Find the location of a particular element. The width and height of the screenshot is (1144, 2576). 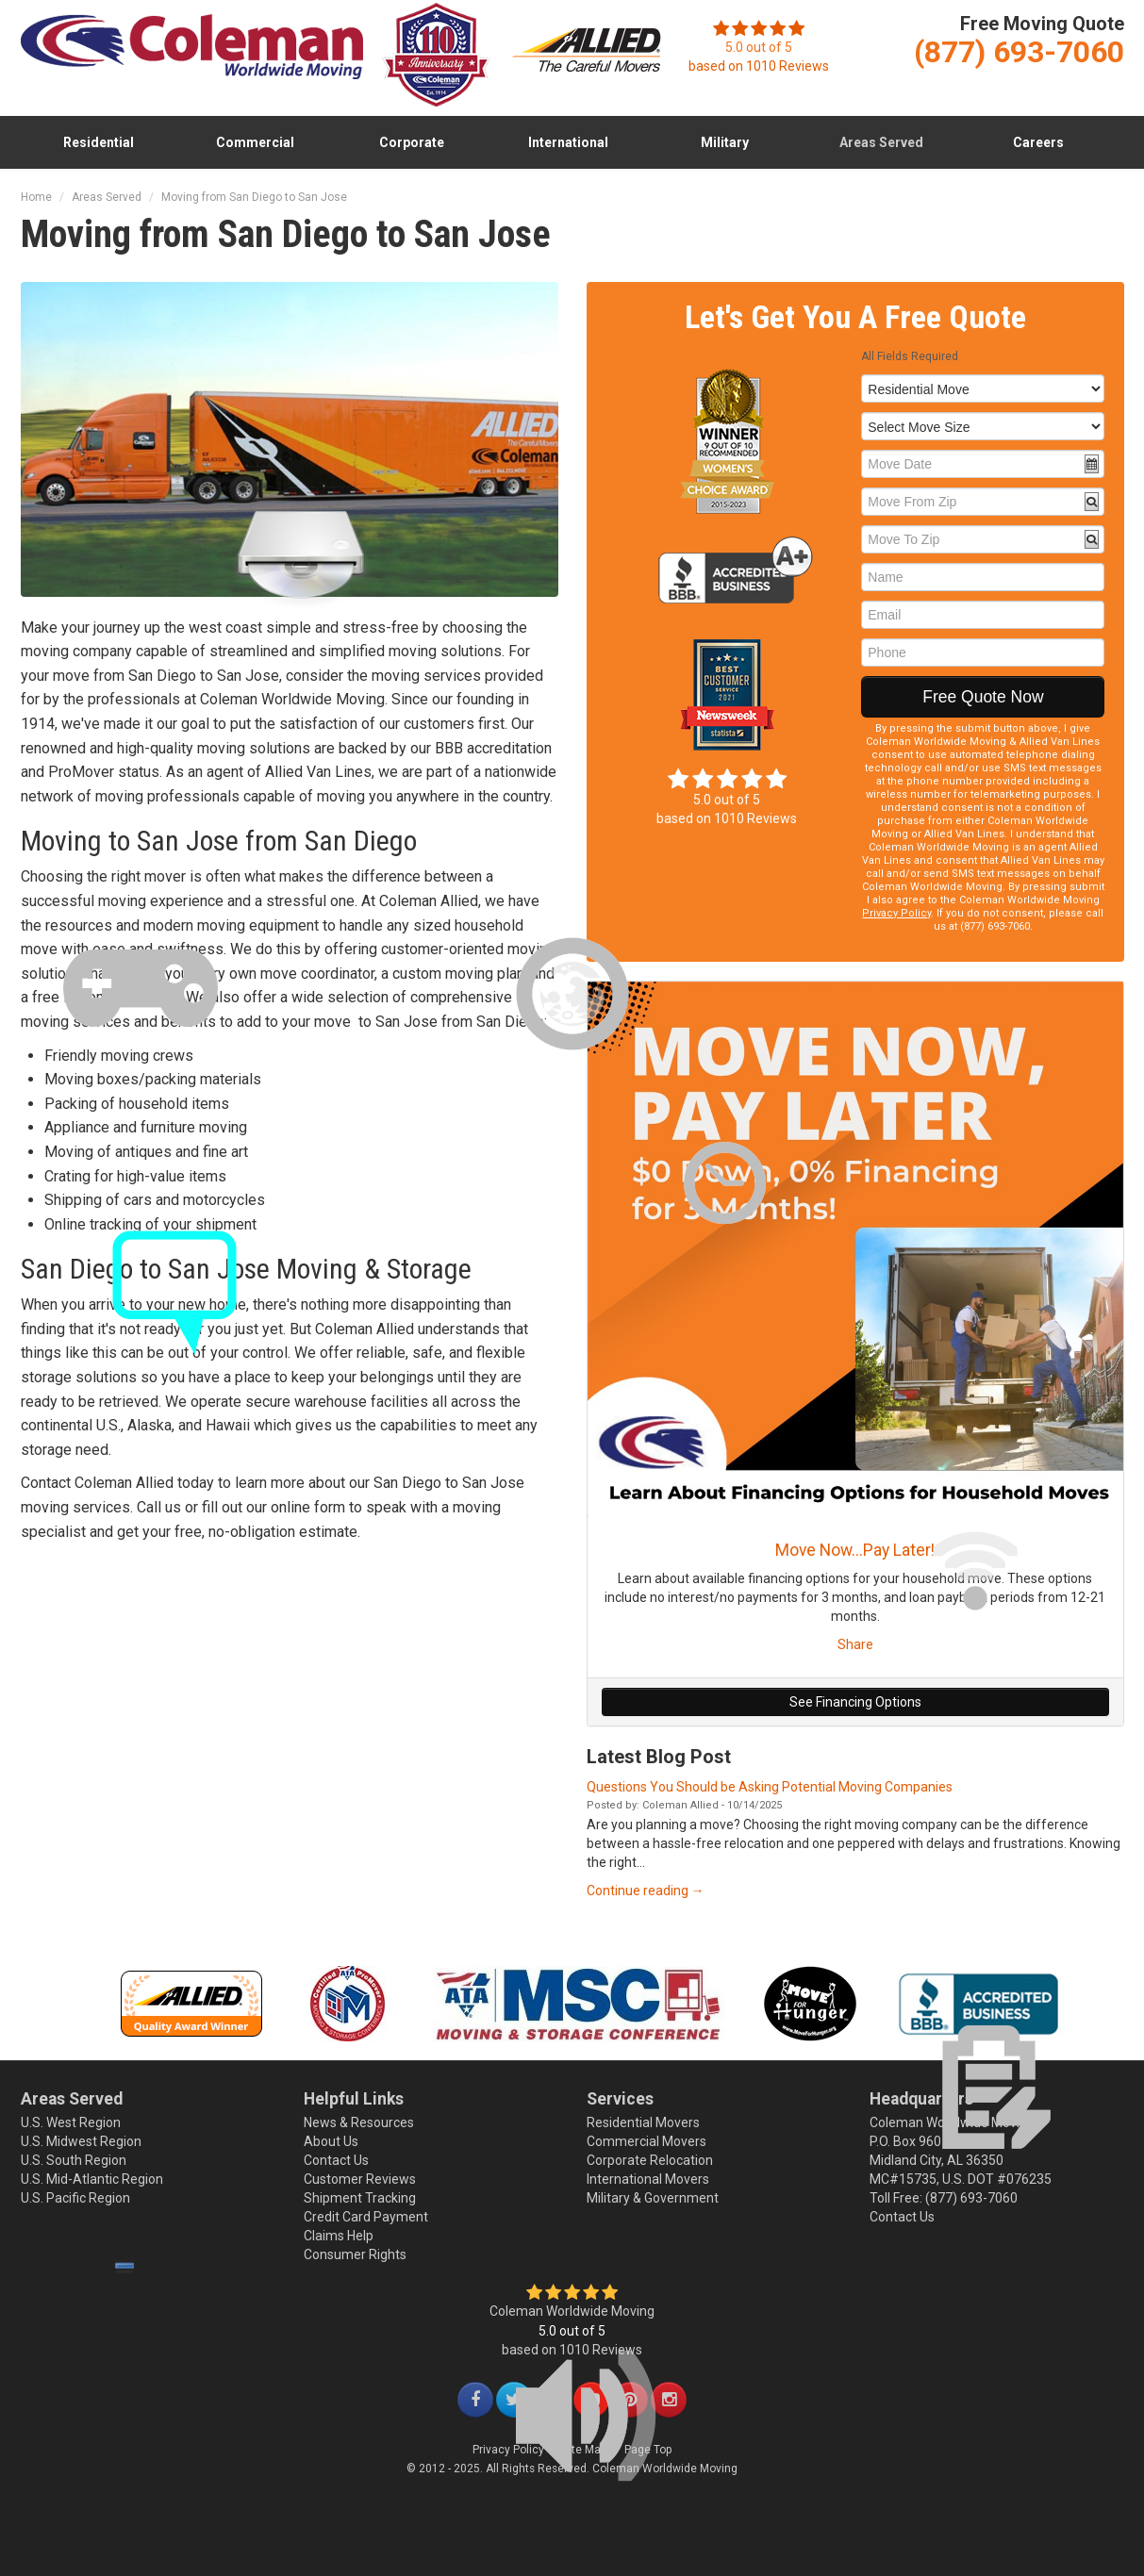

open date and time settings is located at coordinates (727, 1185).